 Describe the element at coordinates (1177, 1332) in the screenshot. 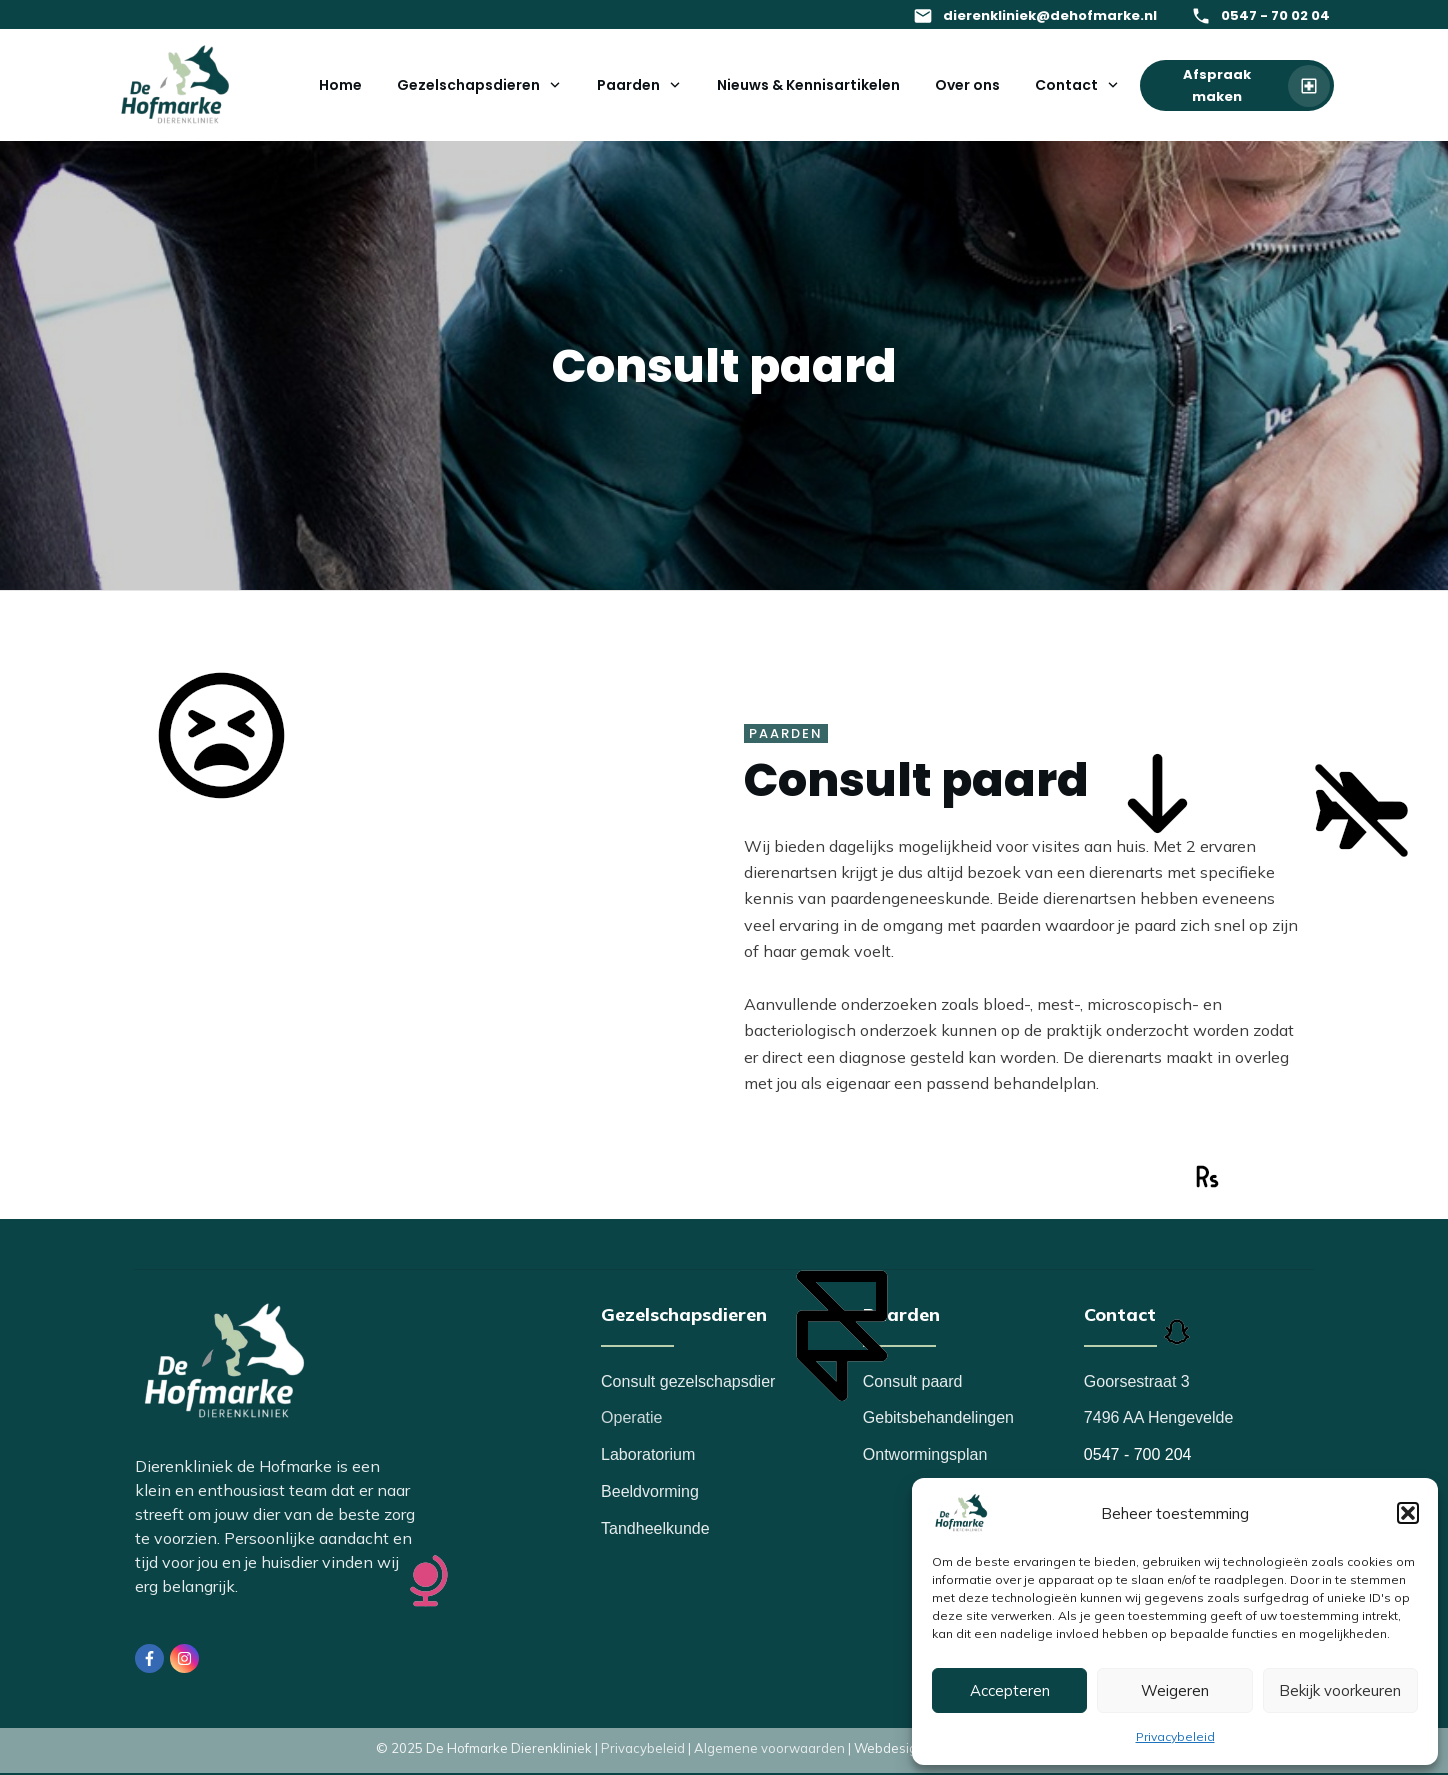

I see `open Snapchat` at that location.